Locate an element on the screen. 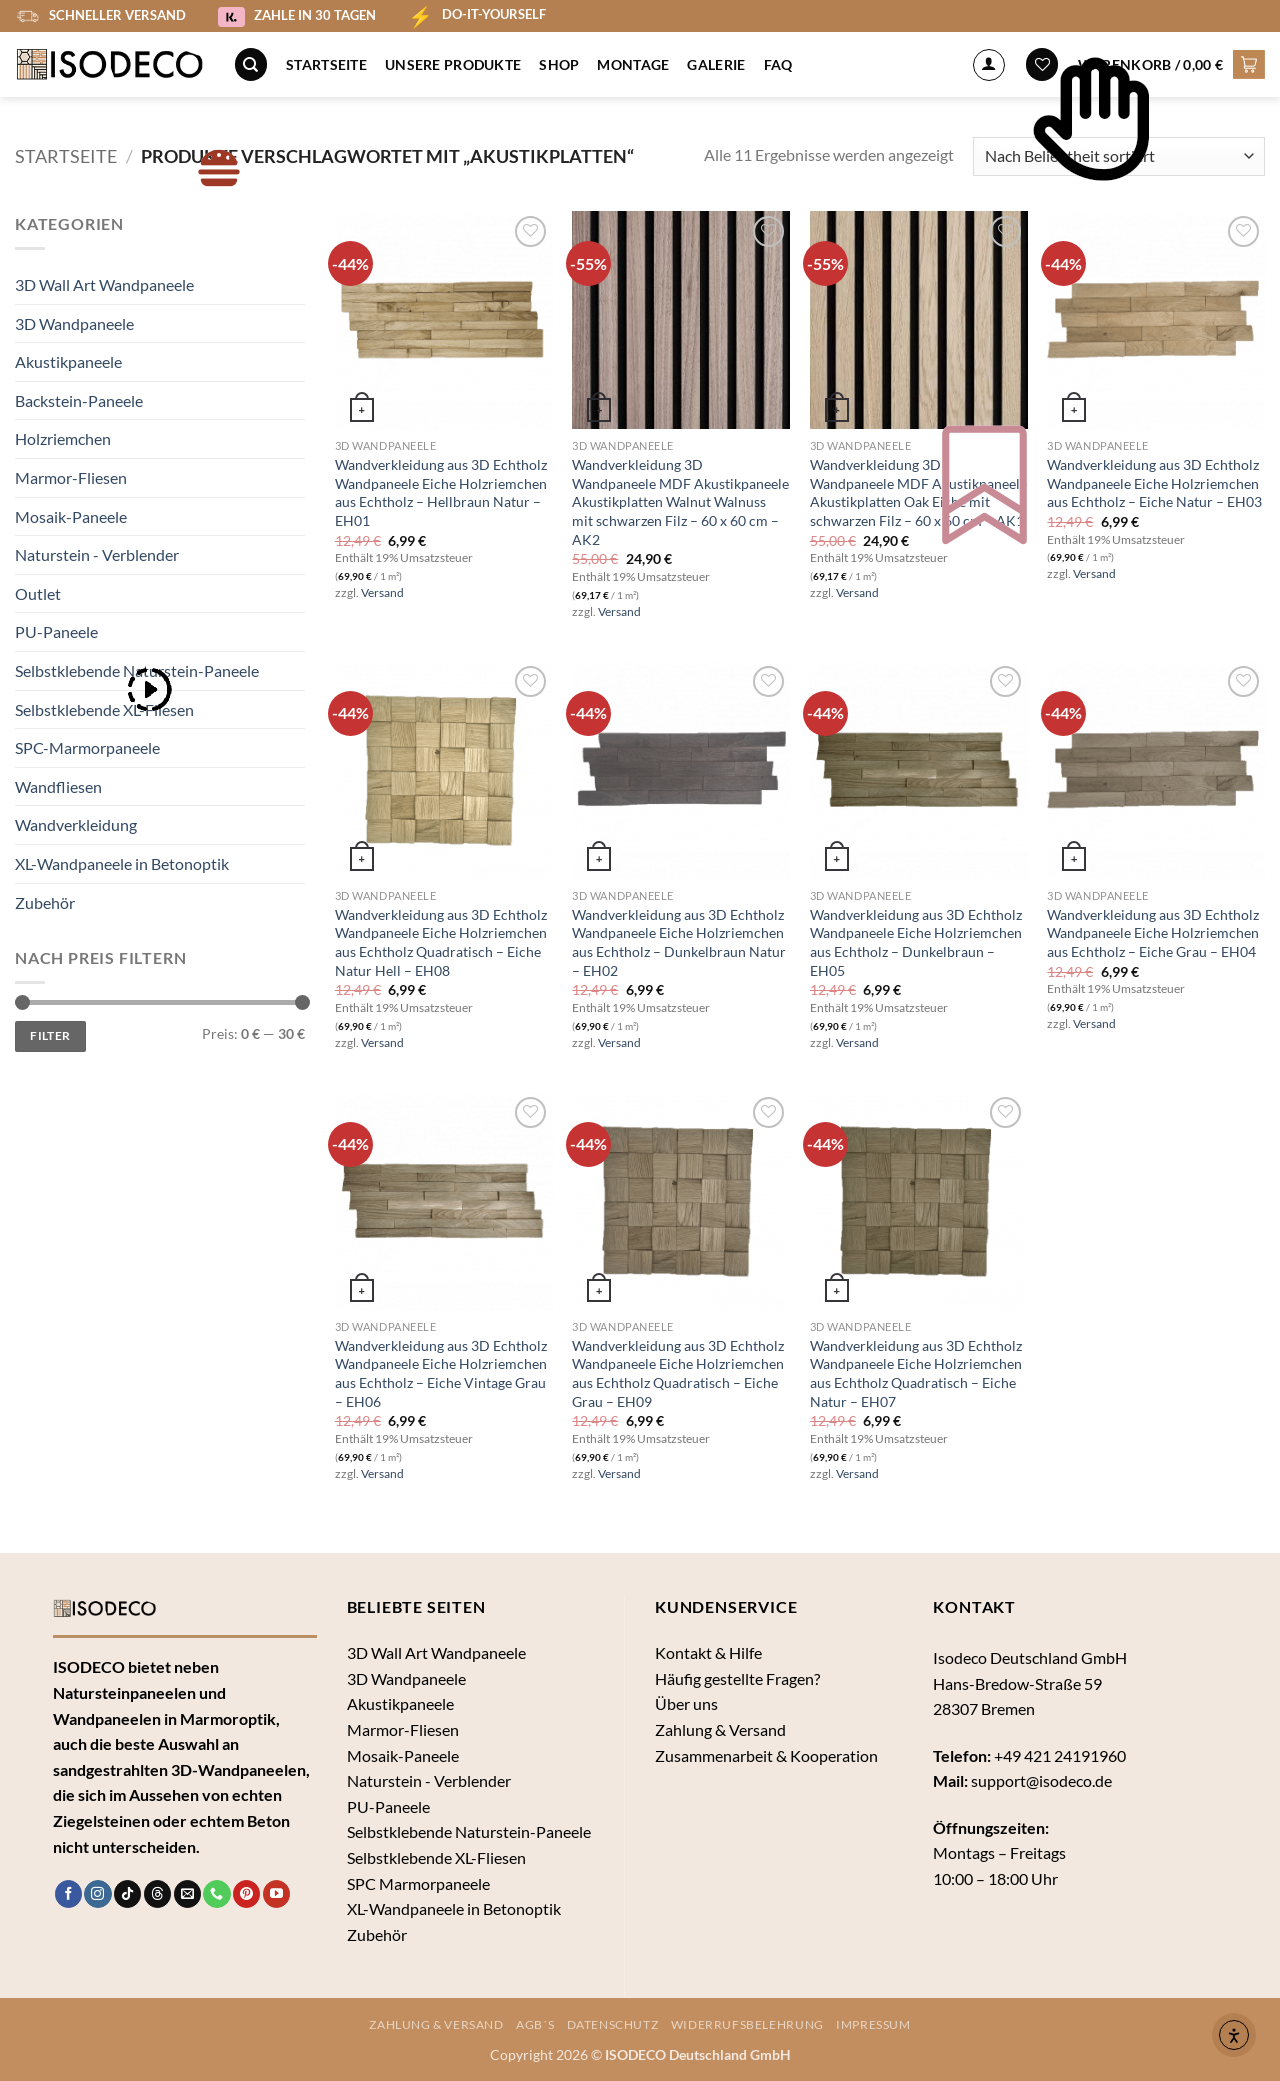 The width and height of the screenshot is (1280, 2081). enable slow motion video recording is located at coordinates (149, 689).